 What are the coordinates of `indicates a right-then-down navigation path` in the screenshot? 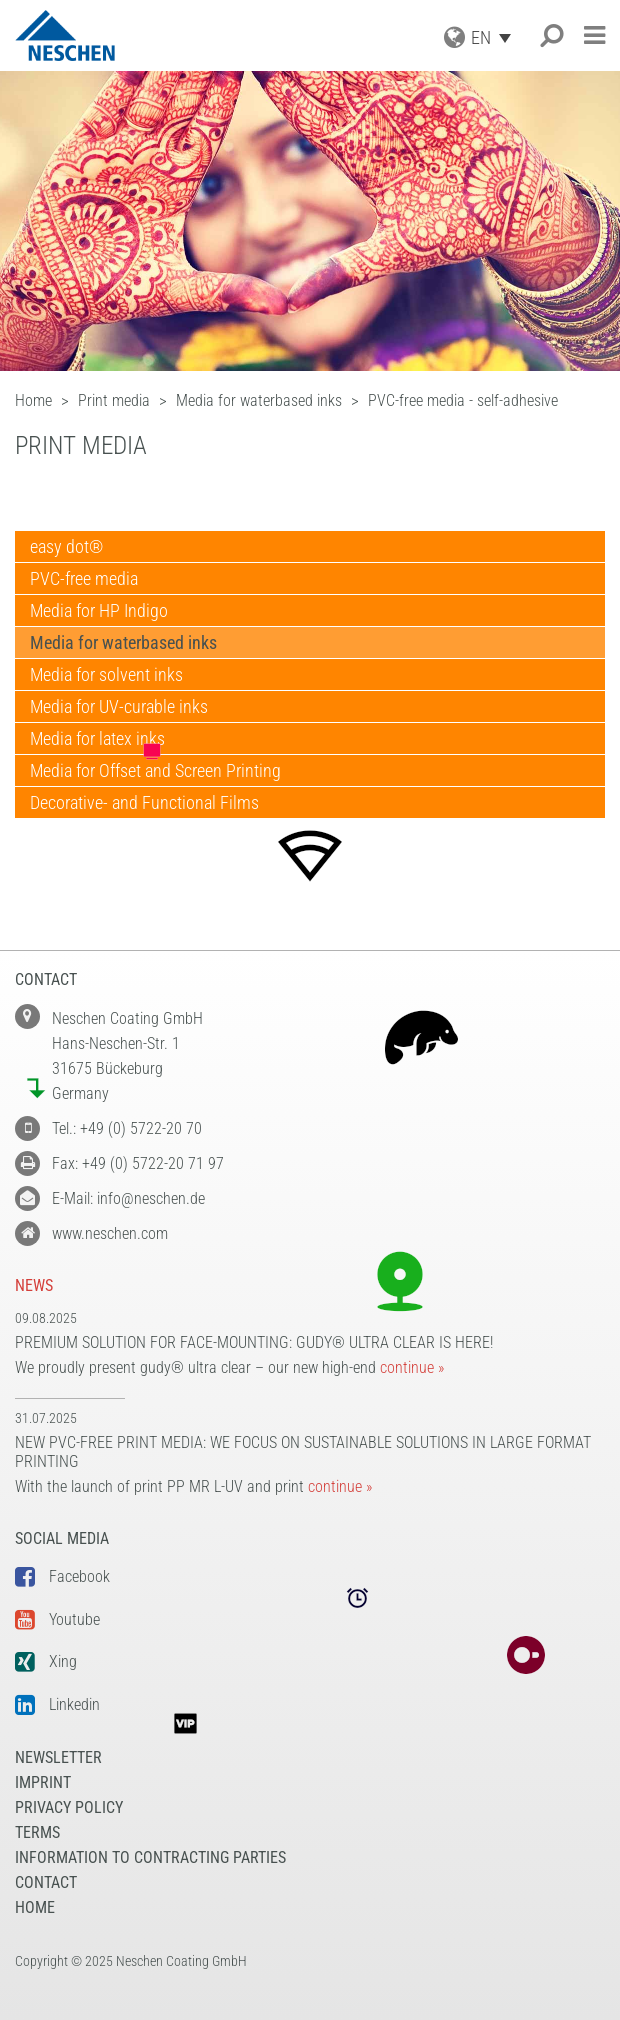 It's located at (36, 1087).